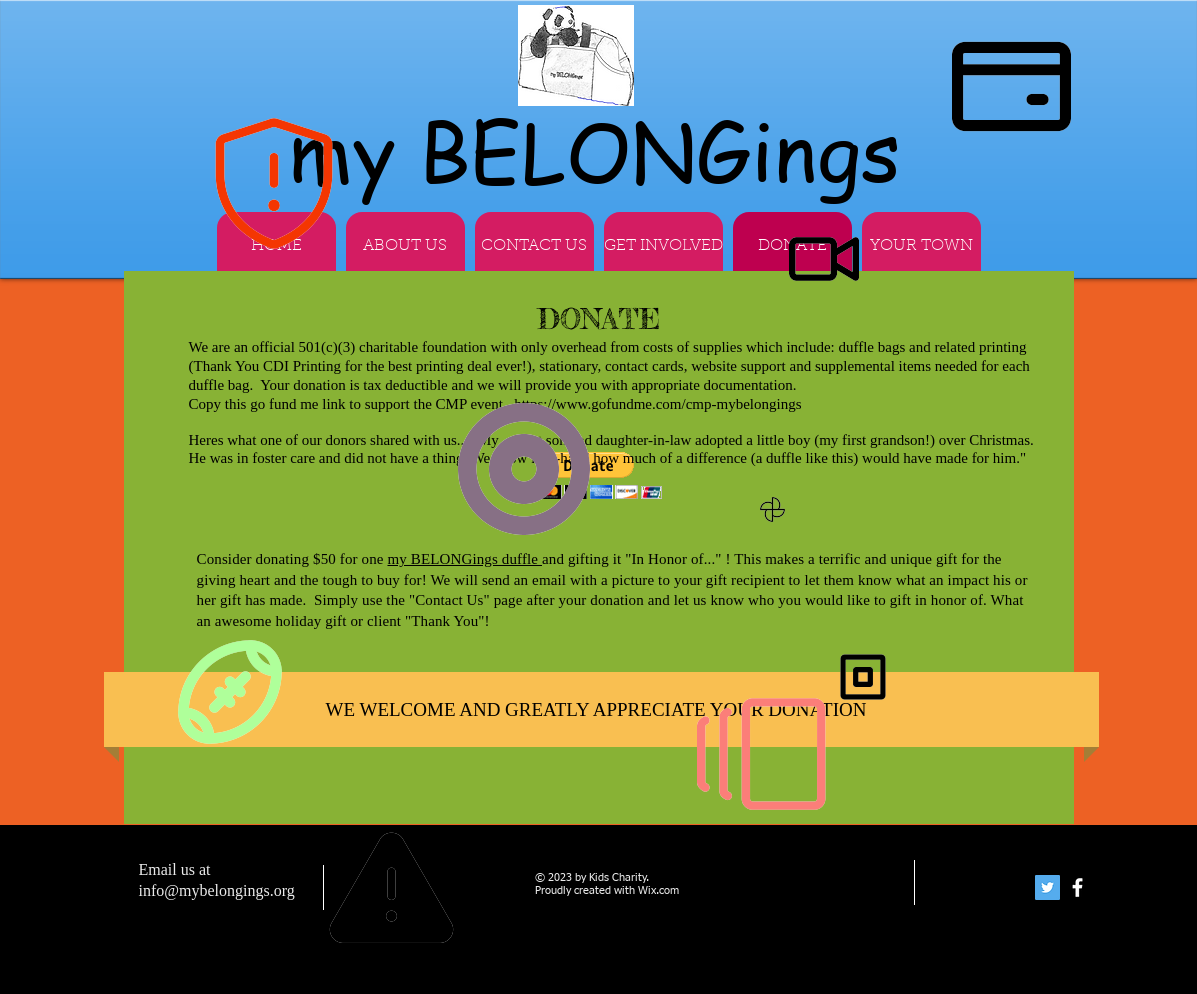 This screenshot has width=1197, height=994. What do you see at coordinates (764, 754) in the screenshot?
I see `view version history` at bounding box center [764, 754].